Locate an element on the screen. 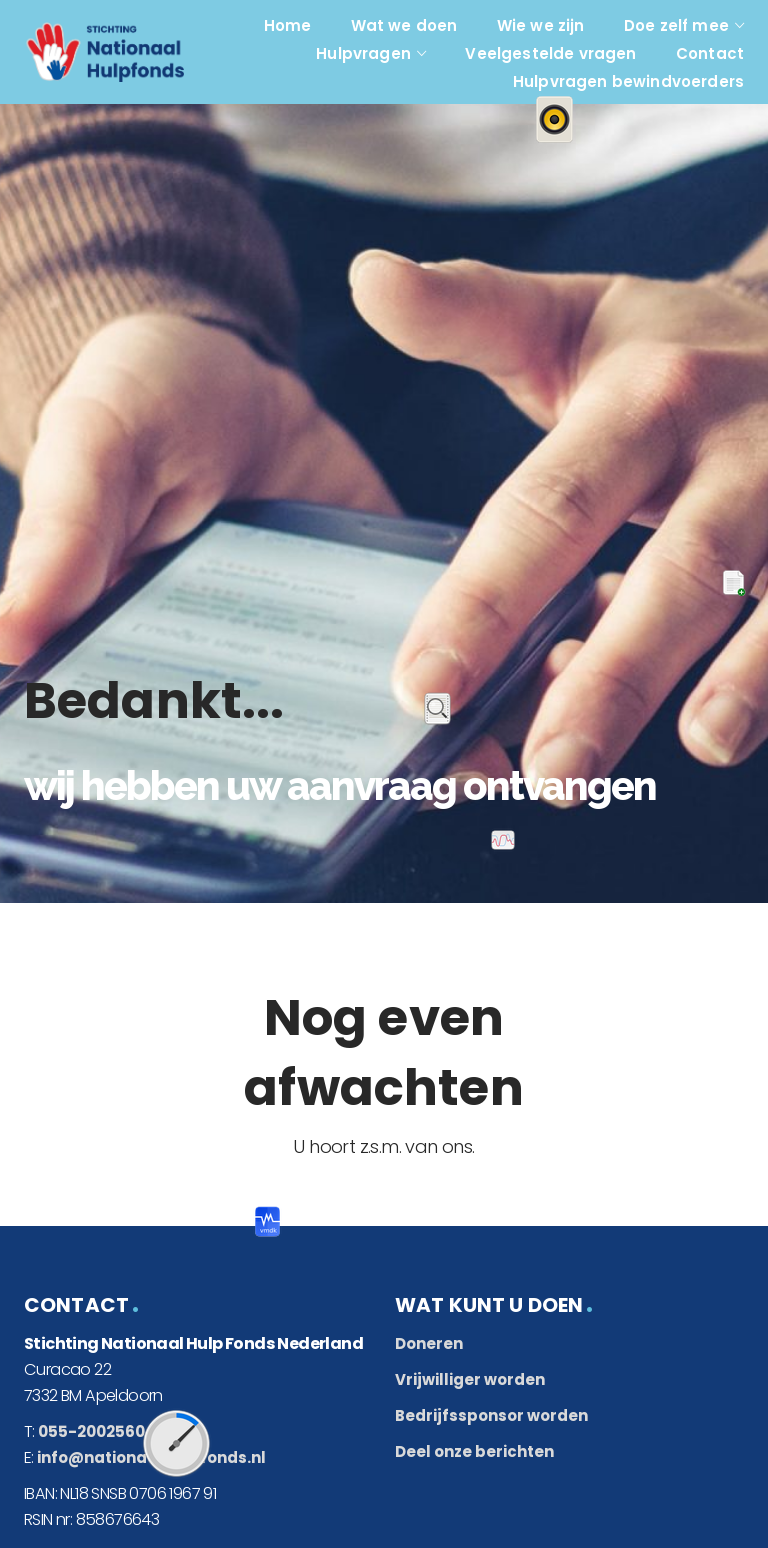  open Rhythmbox music player is located at coordinates (554, 119).